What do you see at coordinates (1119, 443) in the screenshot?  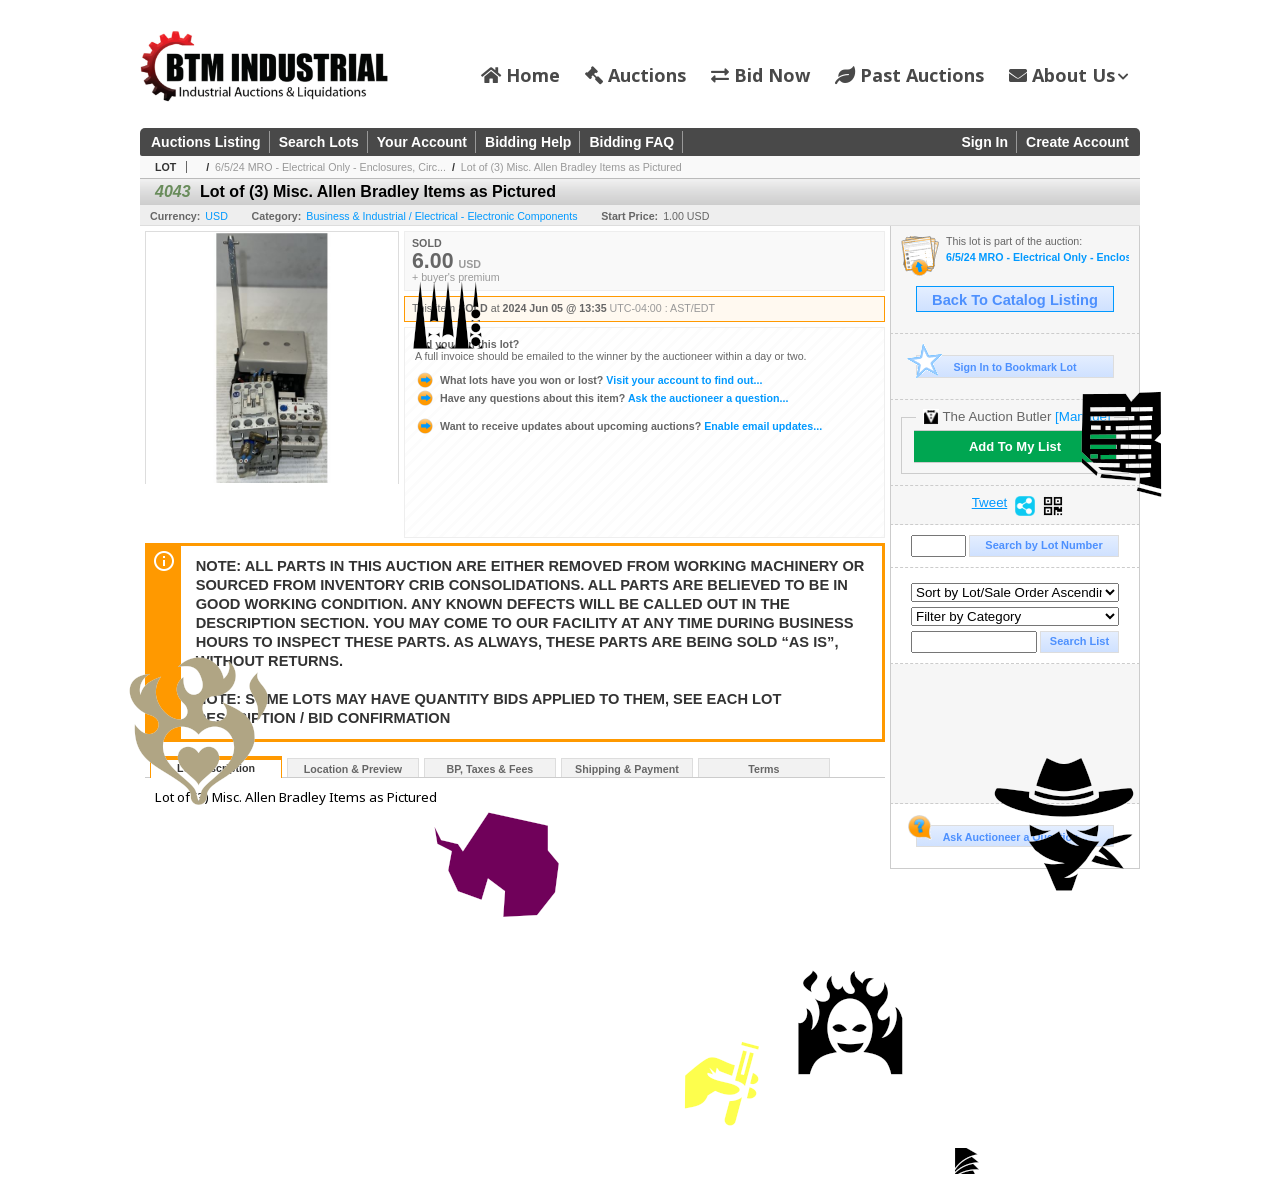 I see `access notes or written records` at bounding box center [1119, 443].